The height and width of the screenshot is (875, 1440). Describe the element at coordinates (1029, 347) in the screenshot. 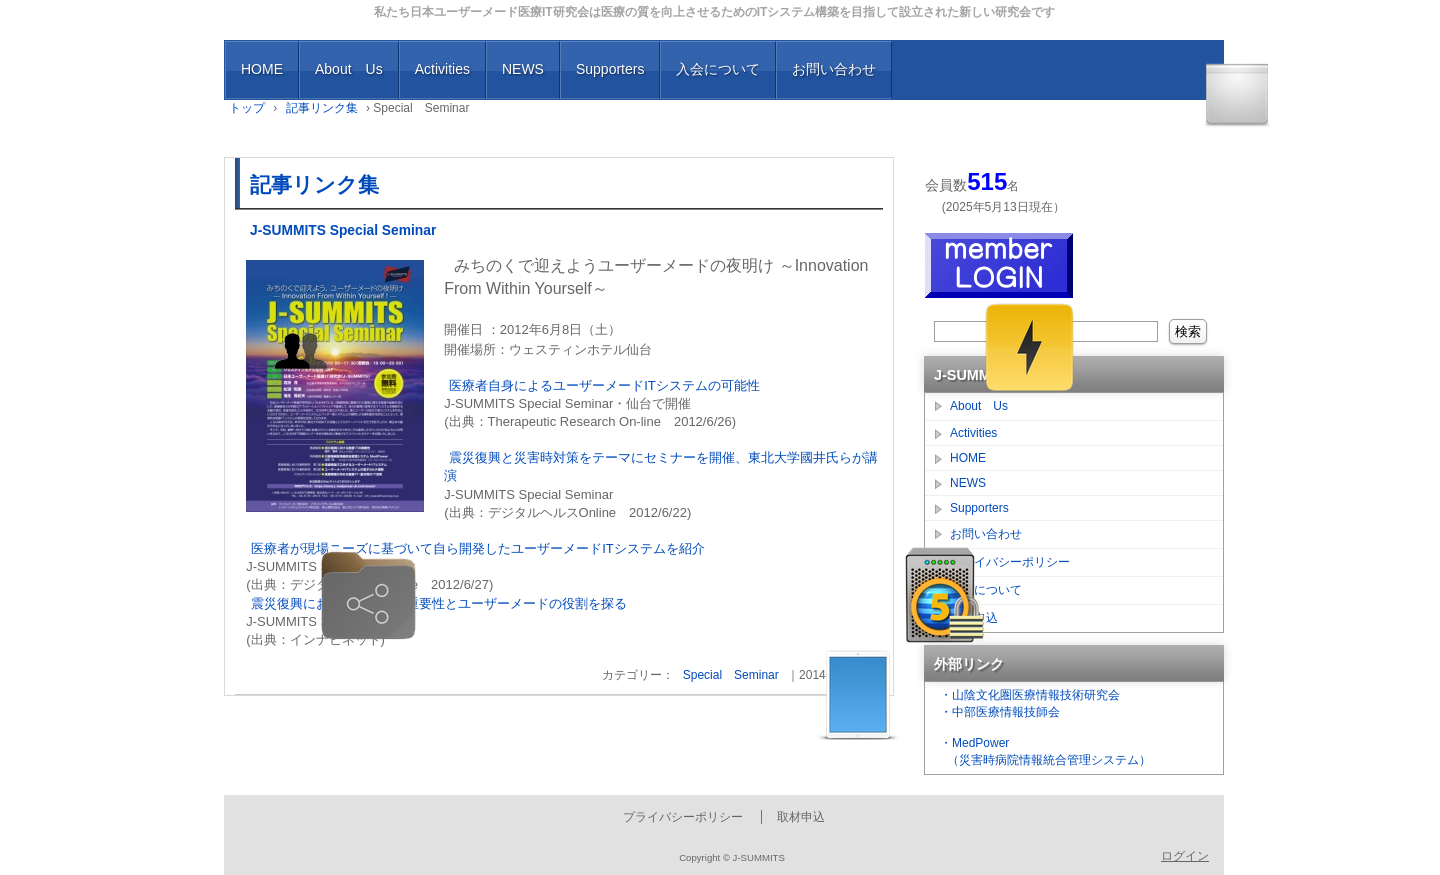

I see `open power management settings` at that location.